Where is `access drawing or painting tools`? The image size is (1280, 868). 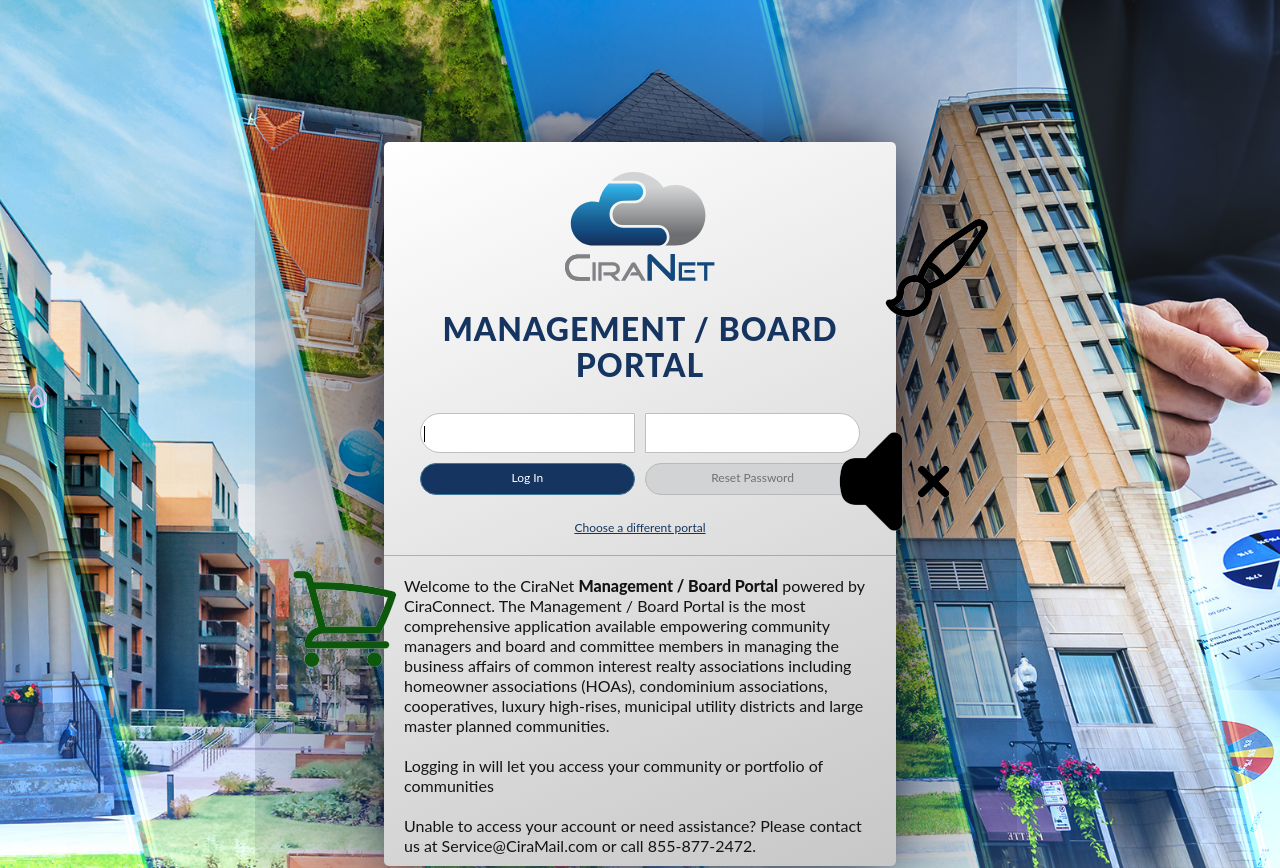
access drawing or painting tools is located at coordinates (939, 268).